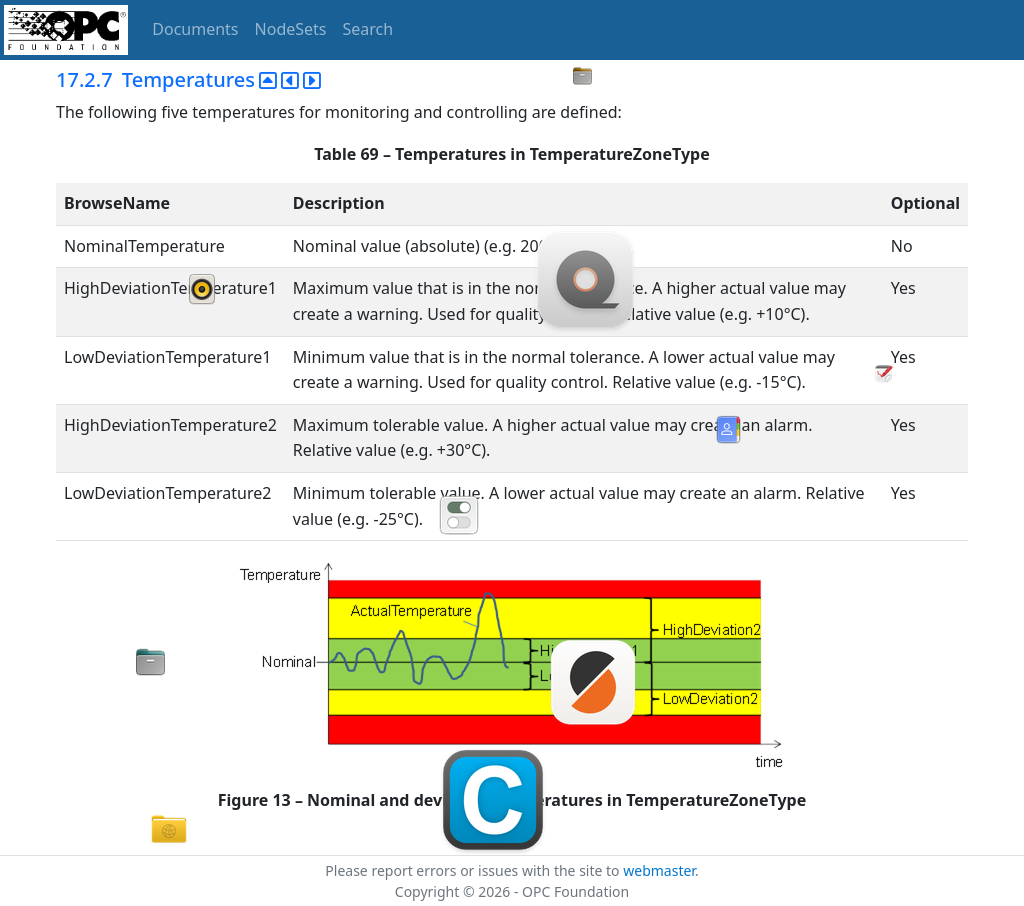 The height and width of the screenshot is (906, 1024). What do you see at coordinates (883, 373) in the screenshot?
I see `open drawing app` at bounding box center [883, 373].